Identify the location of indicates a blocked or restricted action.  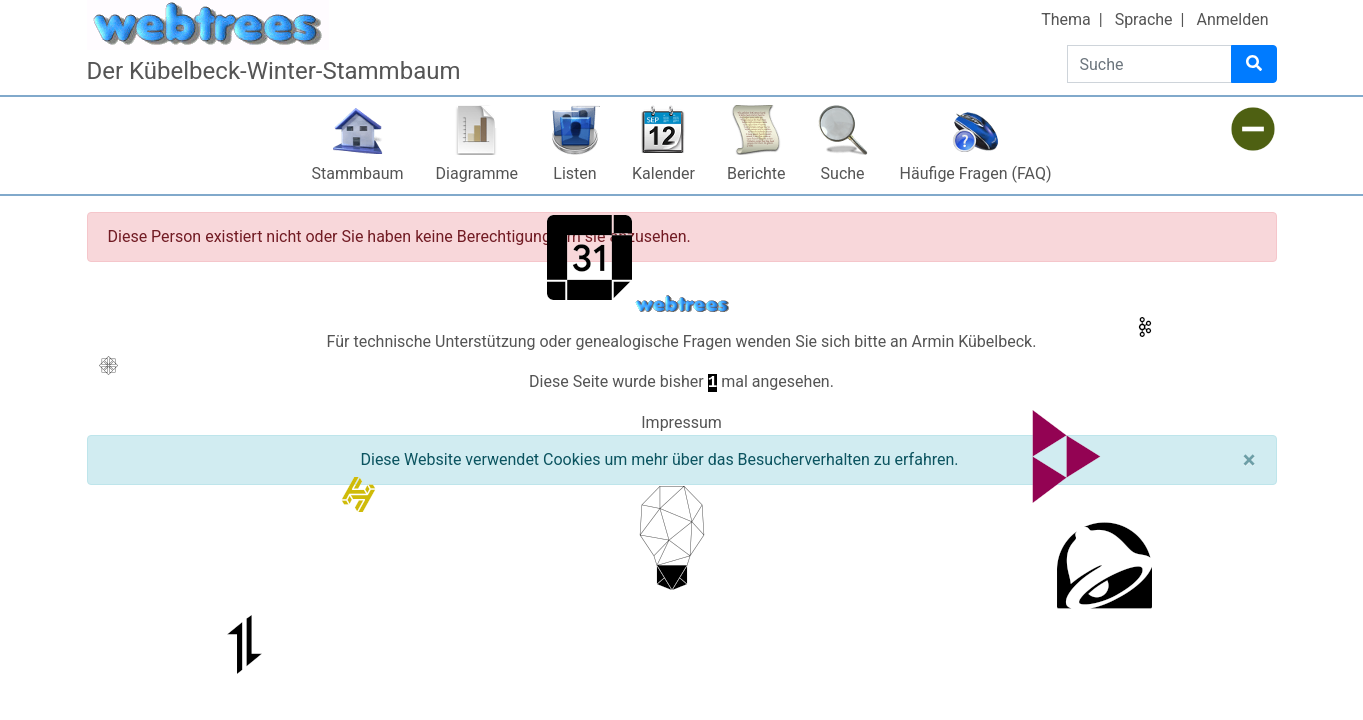
(1253, 129).